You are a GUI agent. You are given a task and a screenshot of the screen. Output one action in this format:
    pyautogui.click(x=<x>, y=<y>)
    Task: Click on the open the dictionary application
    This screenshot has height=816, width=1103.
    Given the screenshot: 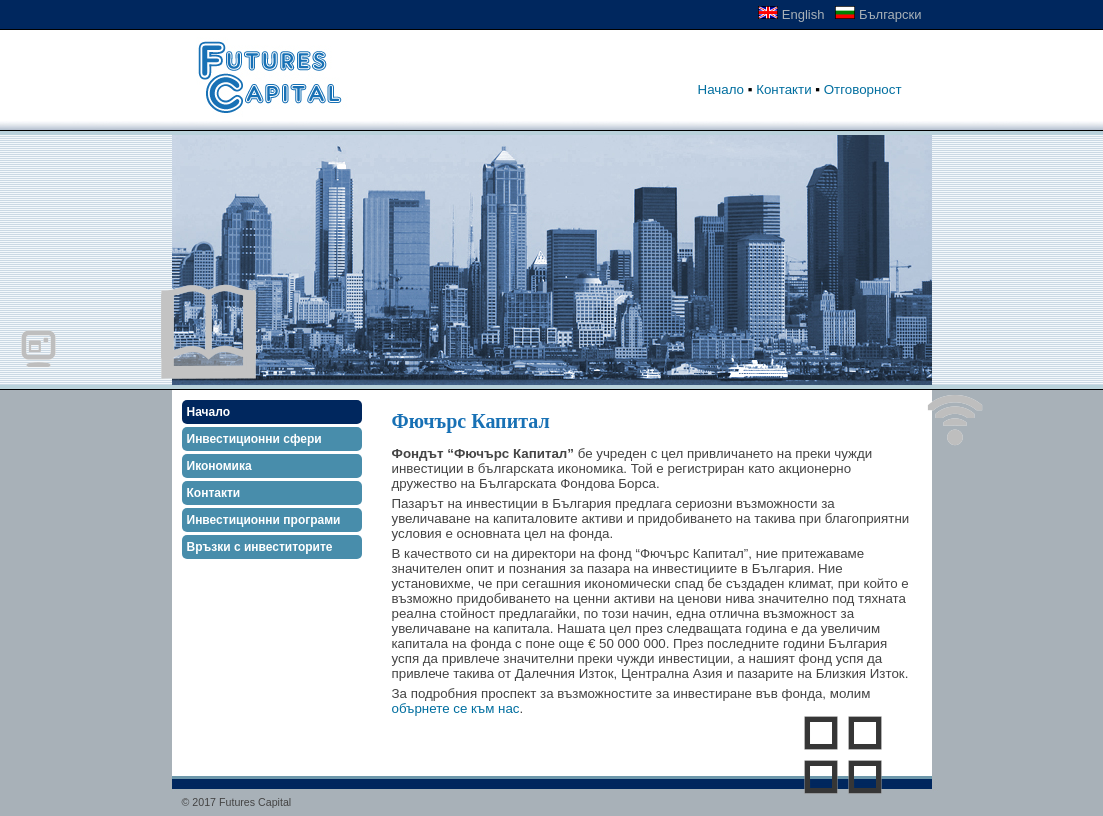 What is the action you would take?
    pyautogui.click(x=211, y=328)
    